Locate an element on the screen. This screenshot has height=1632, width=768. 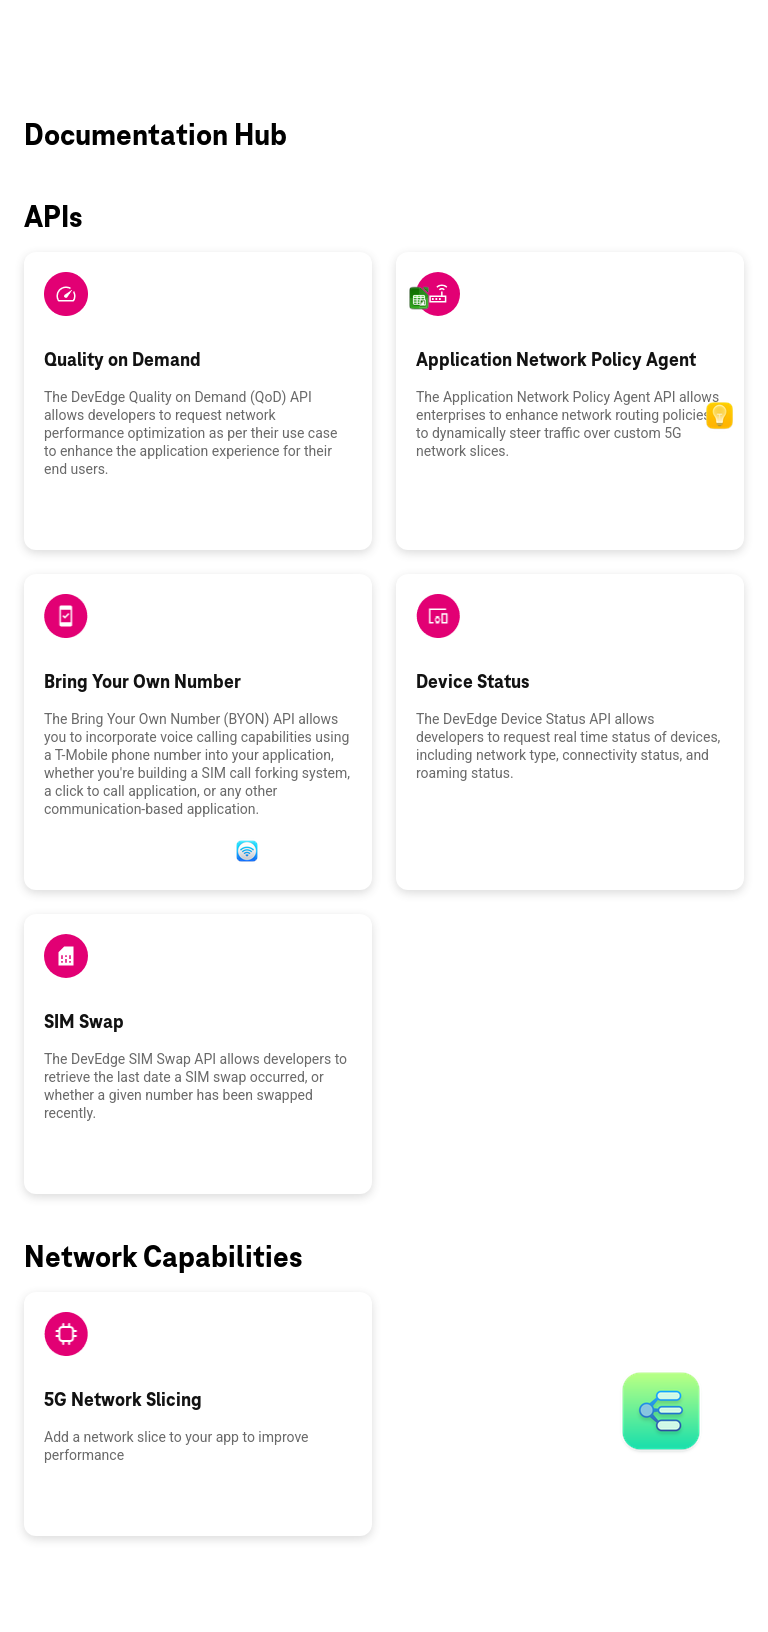
open the Tips app for helpful hints and tutorials is located at coordinates (719, 415).